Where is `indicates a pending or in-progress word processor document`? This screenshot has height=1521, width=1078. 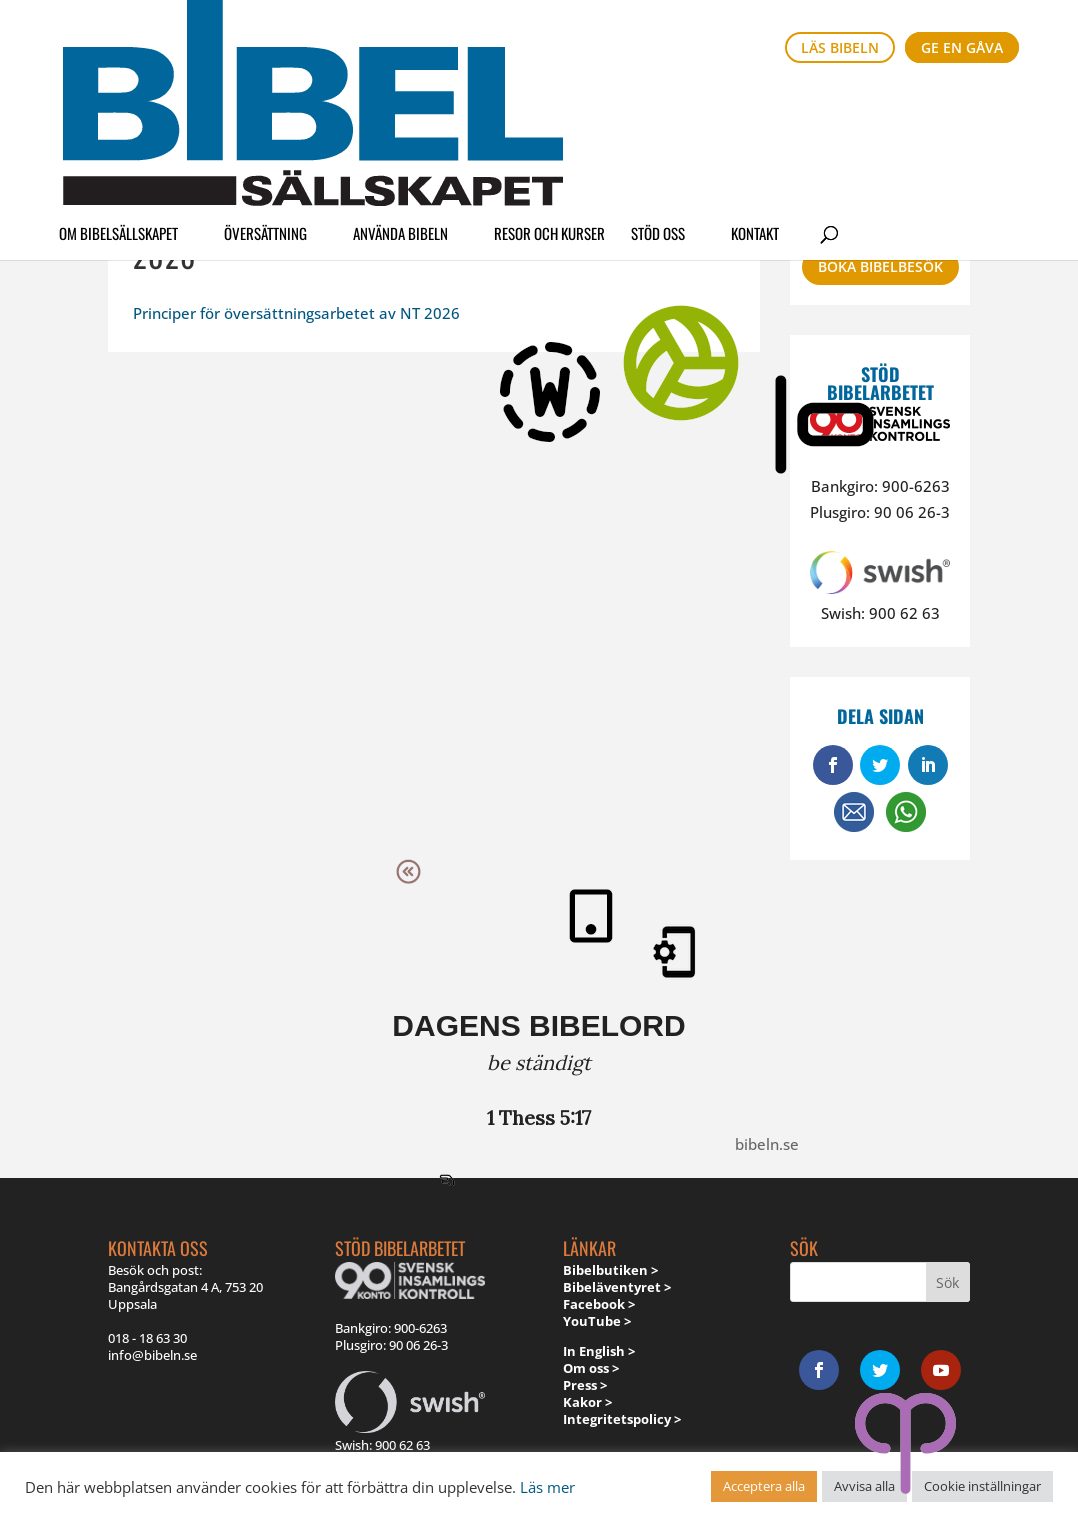
indicates a pending or in-progress word processor document is located at coordinates (550, 392).